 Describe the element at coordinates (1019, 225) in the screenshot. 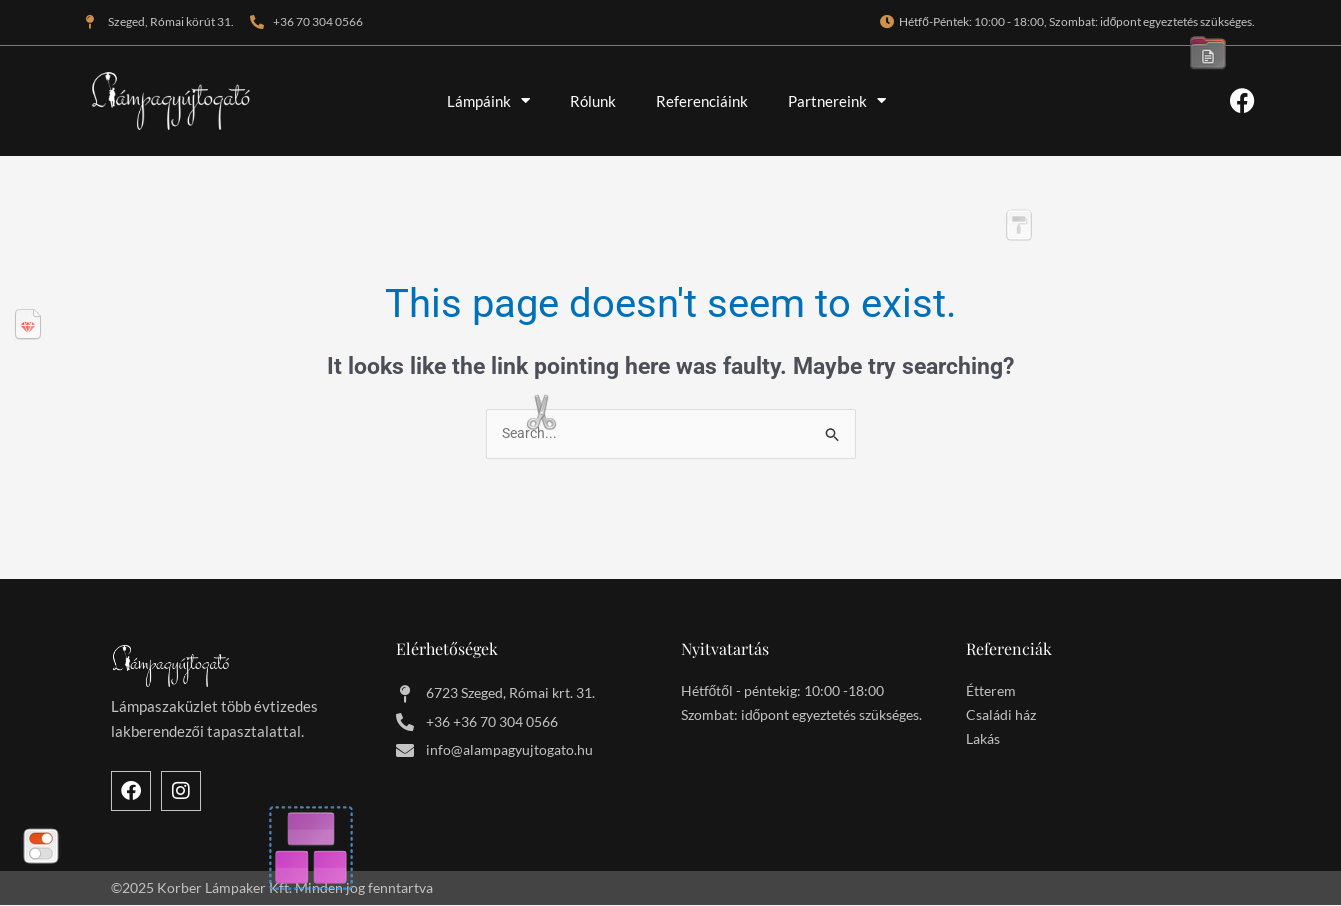

I see `open a theme configuration file` at that location.